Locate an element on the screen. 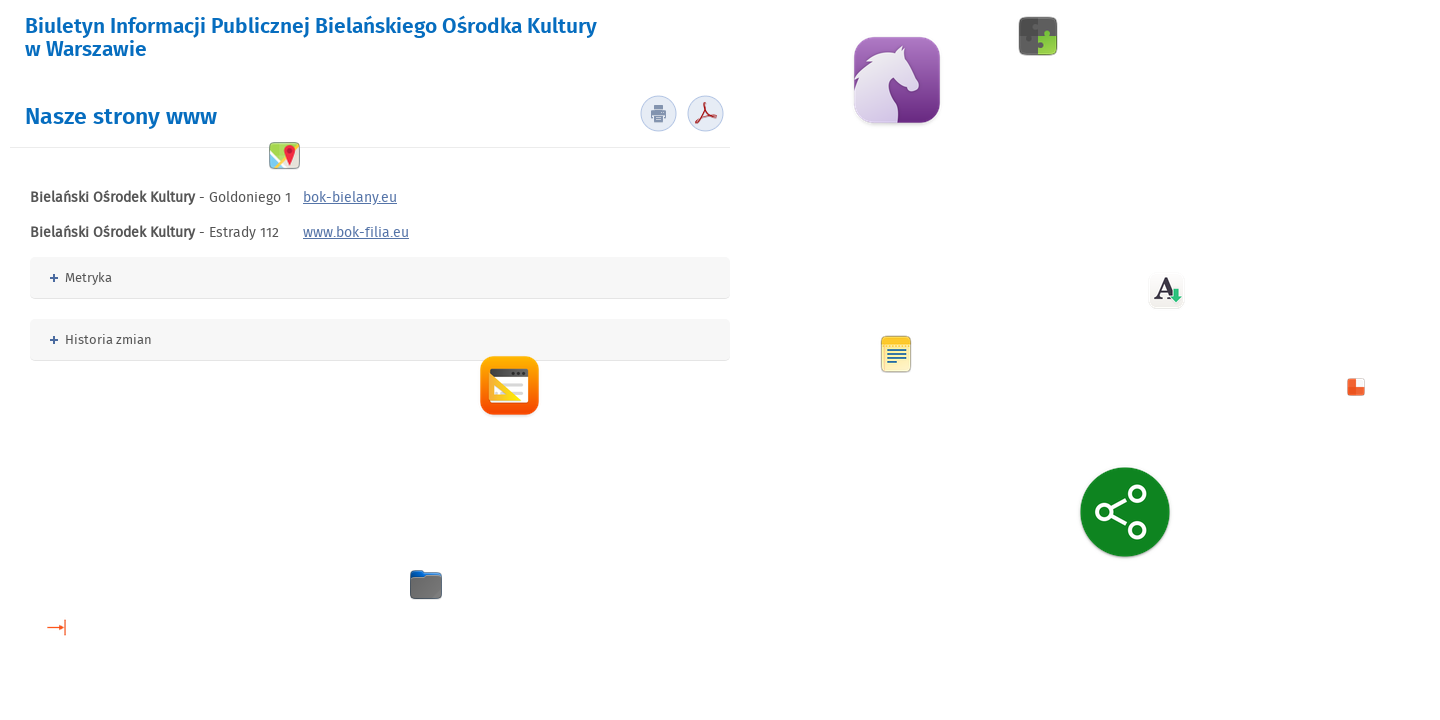 This screenshot has width=1440, height=720. go to the last item or page is located at coordinates (56, 627).